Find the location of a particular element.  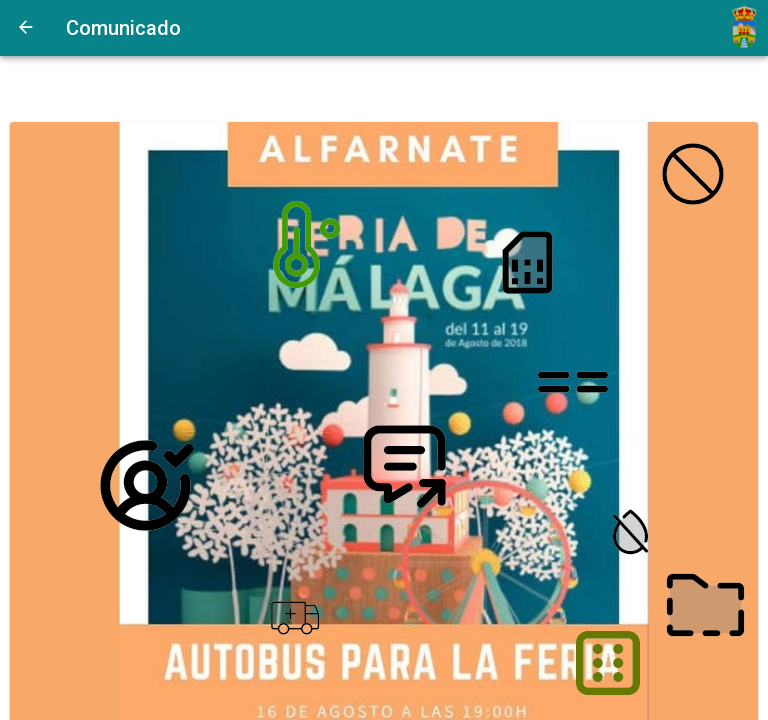

create a new folder is located at coordinates (705, 603).